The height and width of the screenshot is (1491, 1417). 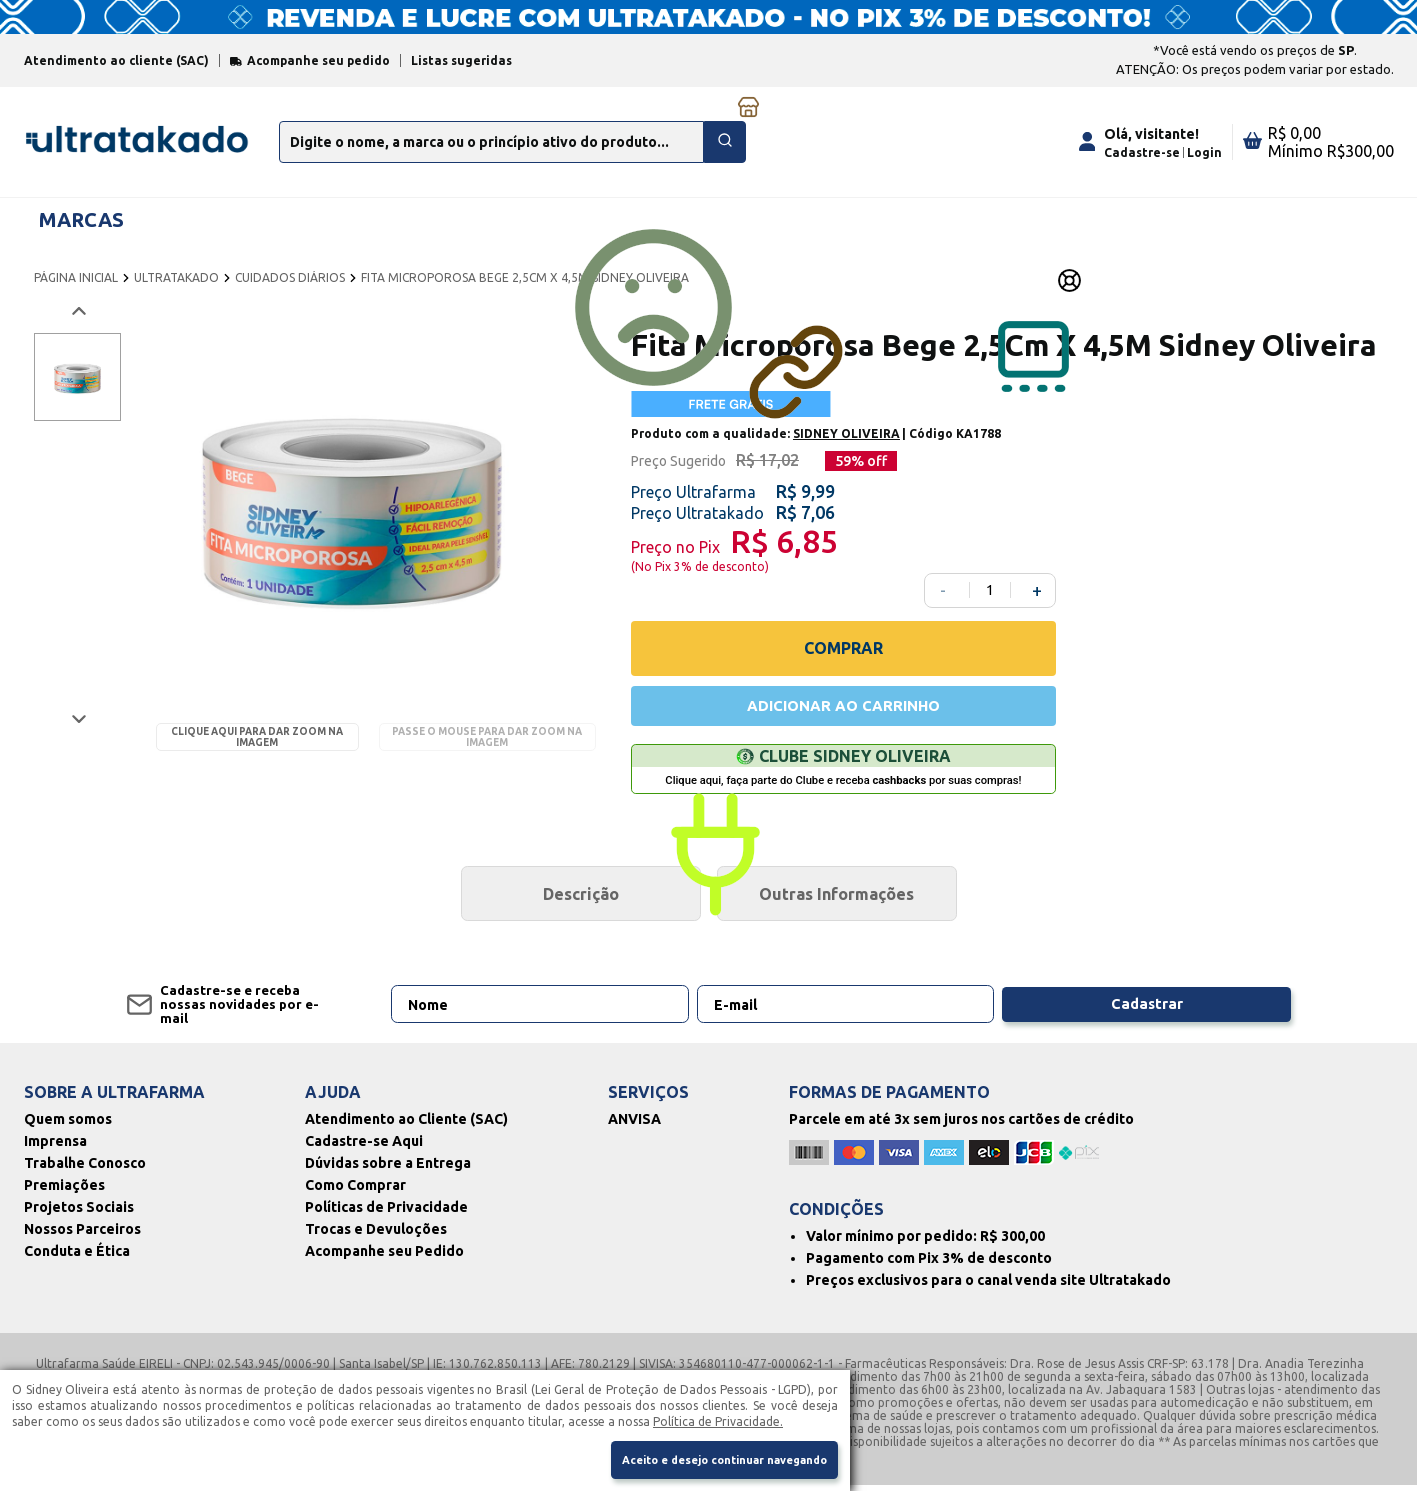 What do you see at coordinates (1033, 356) in the screenshot?
I see `view gallery in thumbnail grid mode` at bounding box center [1033, 356].